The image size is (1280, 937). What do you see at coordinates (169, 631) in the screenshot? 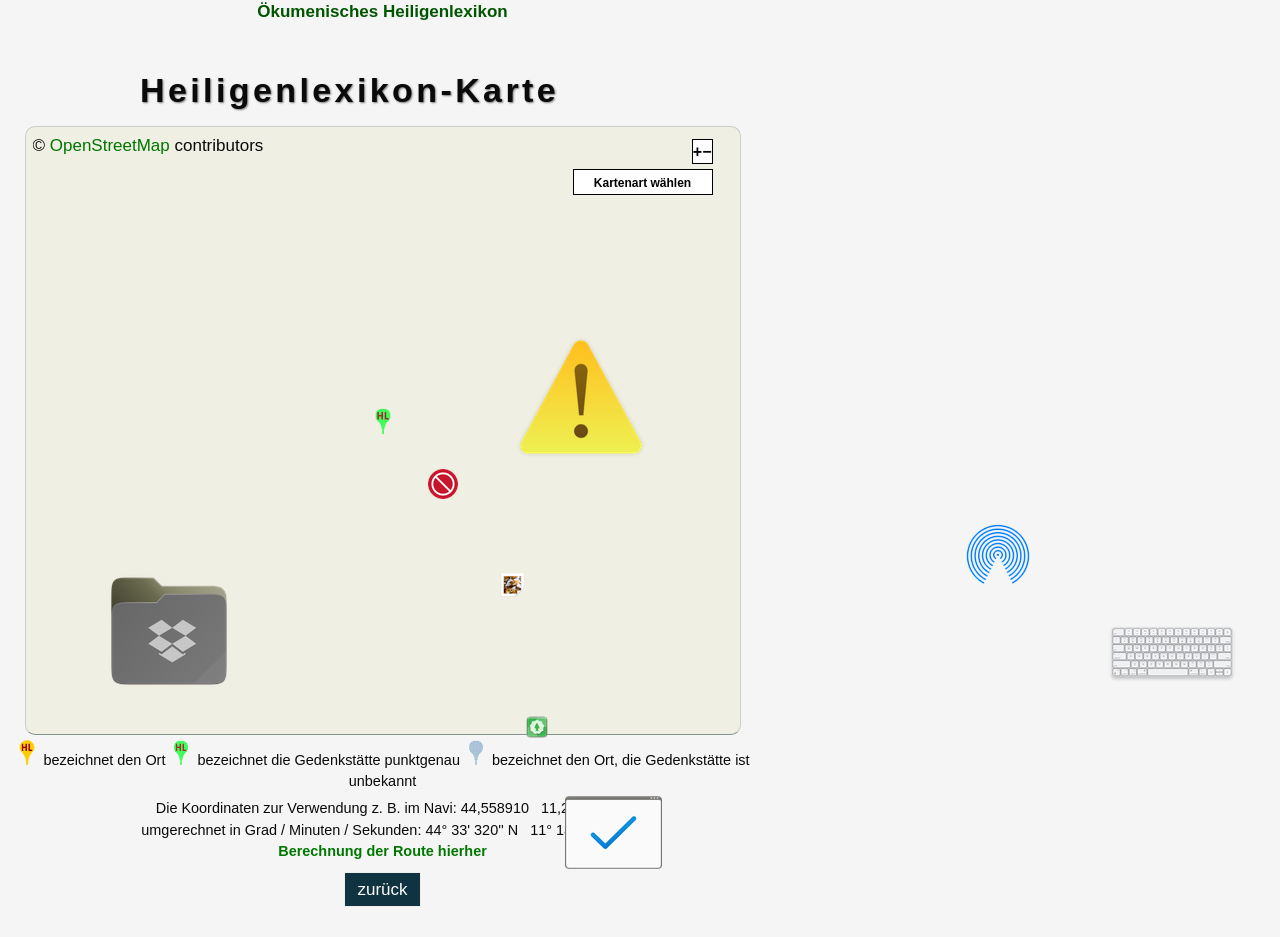
I see `open your dropbox synced folder` at bounding box center [169, 631].